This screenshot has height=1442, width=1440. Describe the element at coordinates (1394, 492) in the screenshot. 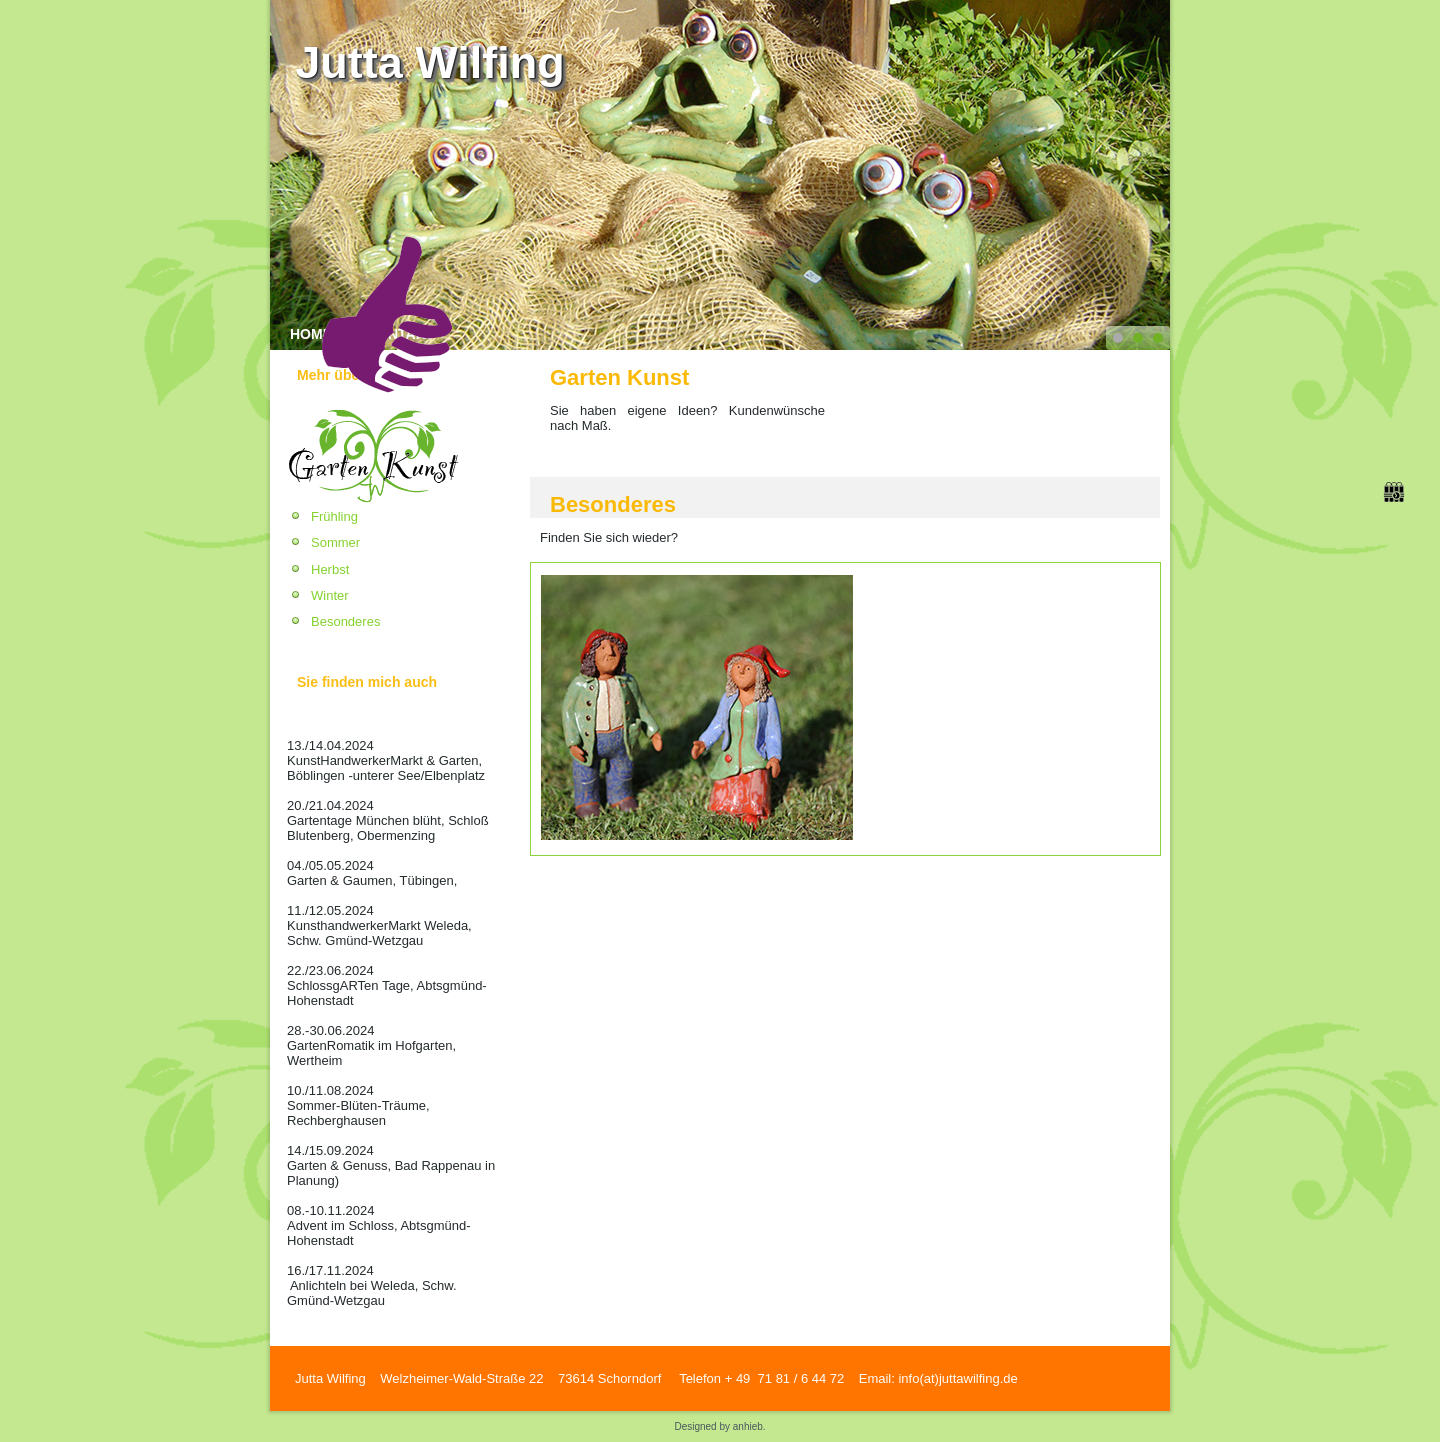

I see `activate a timed explosive or bomb in-game` at that location.